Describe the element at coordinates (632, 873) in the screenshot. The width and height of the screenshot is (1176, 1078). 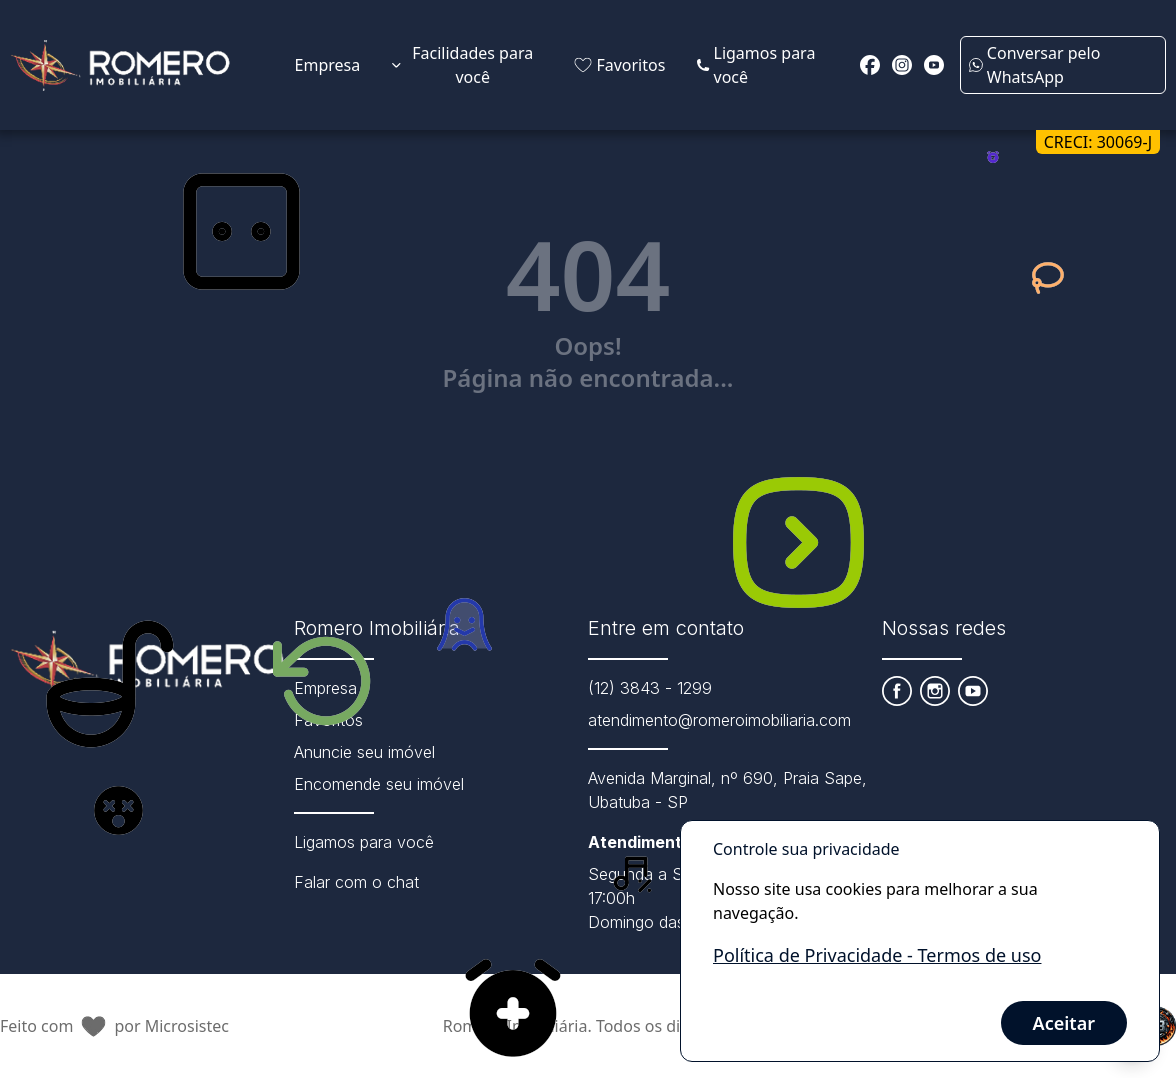
I see `view discounted music or audio content` at that location.